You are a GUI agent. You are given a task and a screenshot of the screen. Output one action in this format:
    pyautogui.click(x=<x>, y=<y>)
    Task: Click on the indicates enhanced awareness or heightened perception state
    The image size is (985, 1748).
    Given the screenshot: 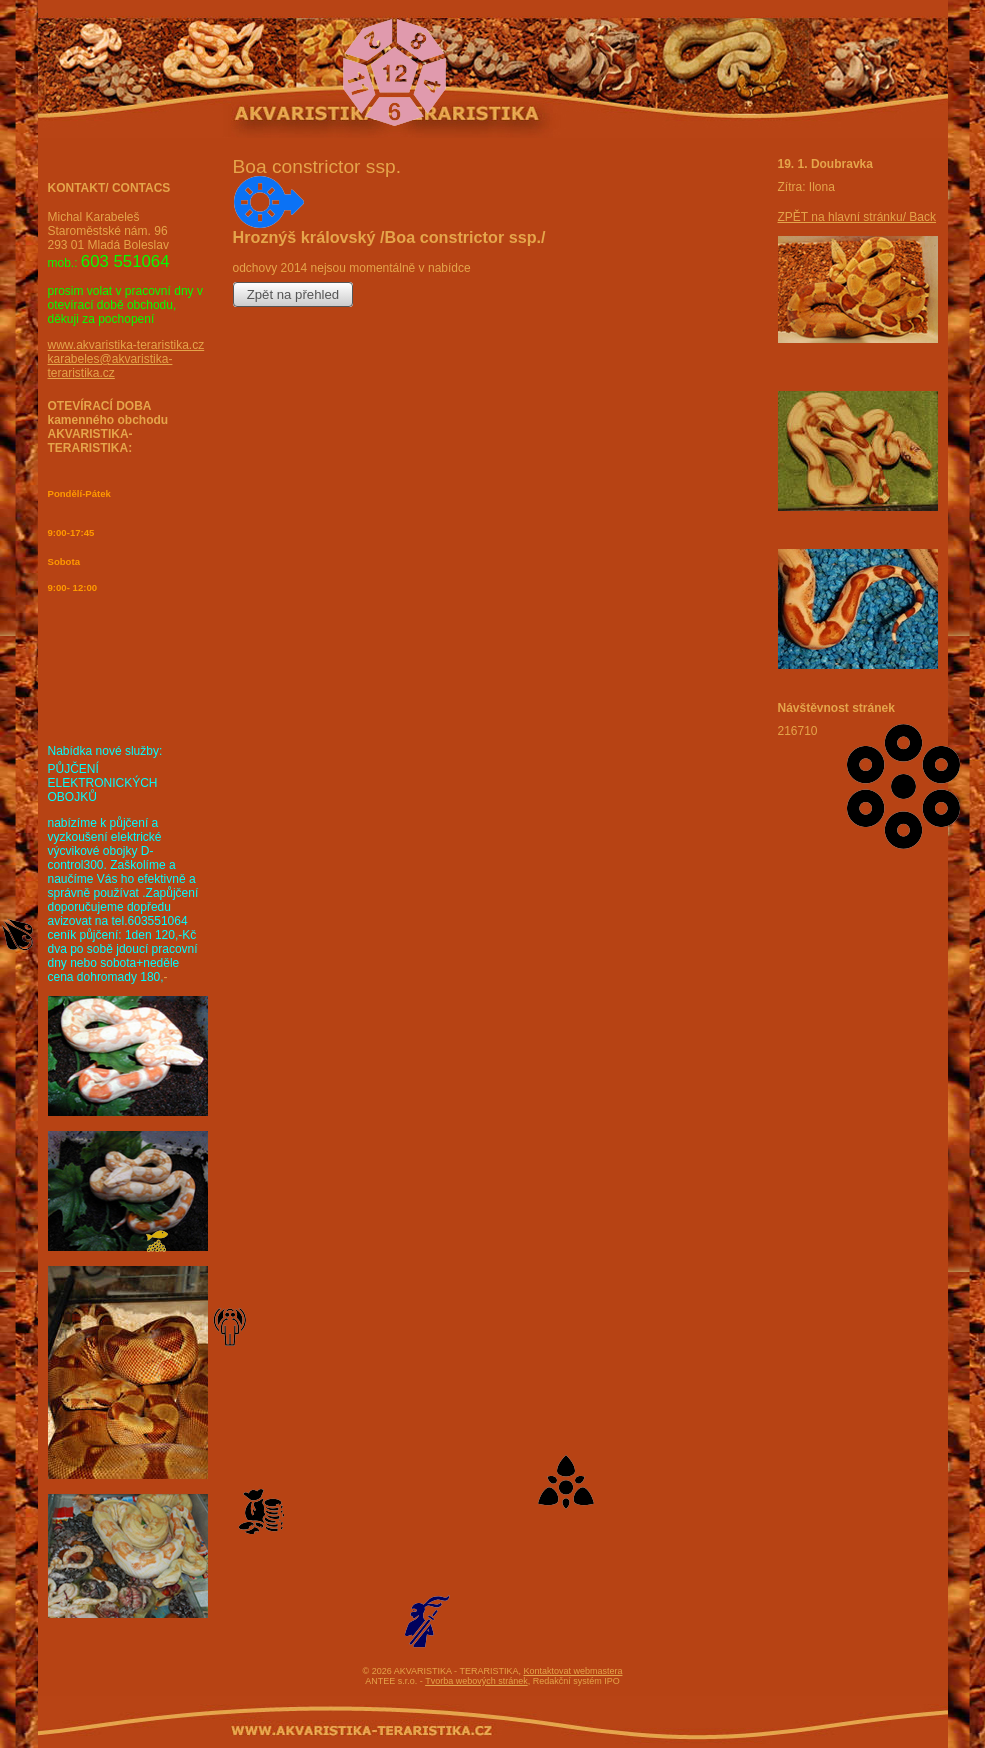 What is the action you would take?
    pyautogui.click(x=230, y=1327)
    